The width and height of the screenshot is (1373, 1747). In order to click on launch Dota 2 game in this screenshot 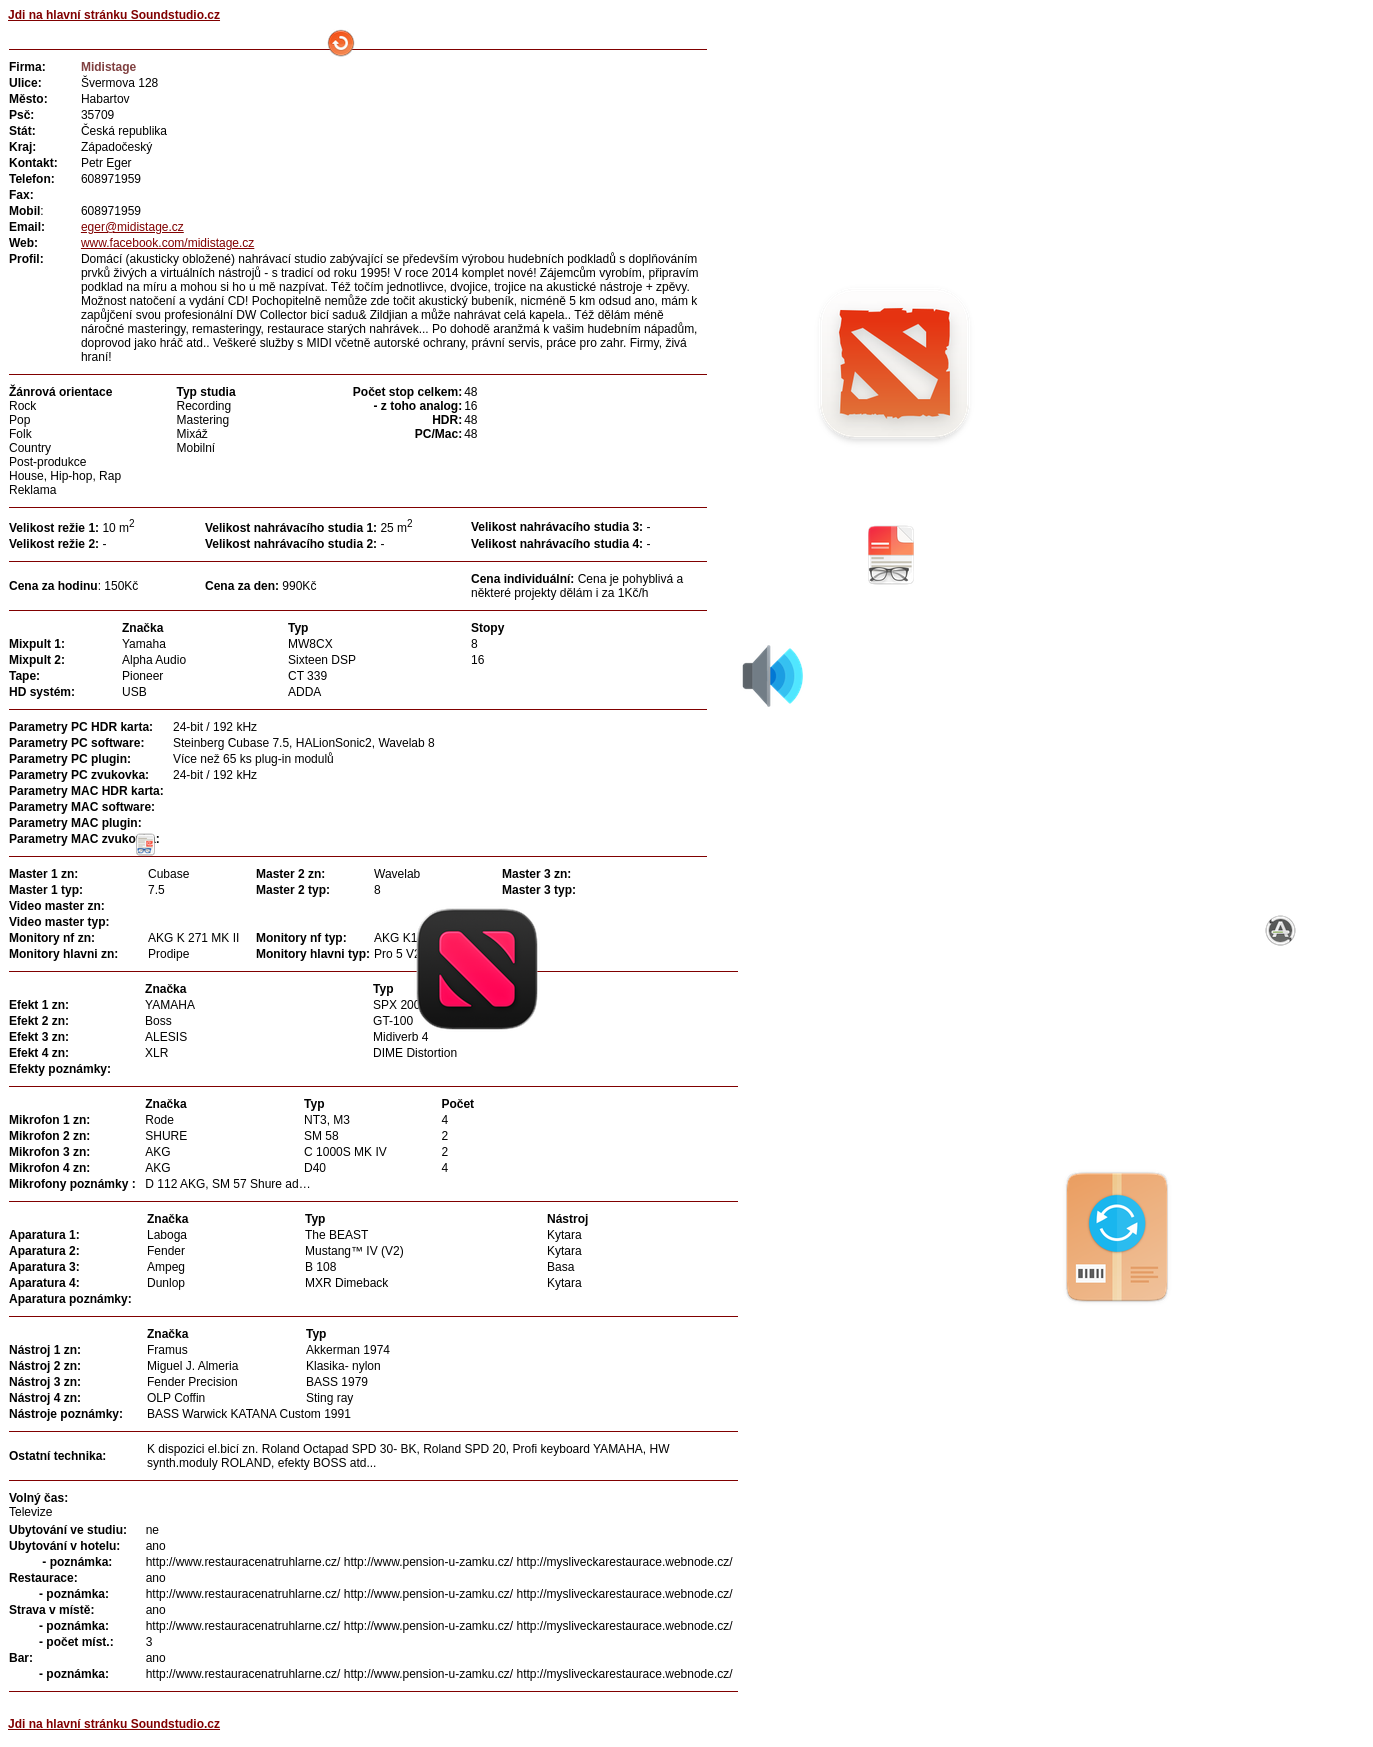, I will do `click(894, 363)`.